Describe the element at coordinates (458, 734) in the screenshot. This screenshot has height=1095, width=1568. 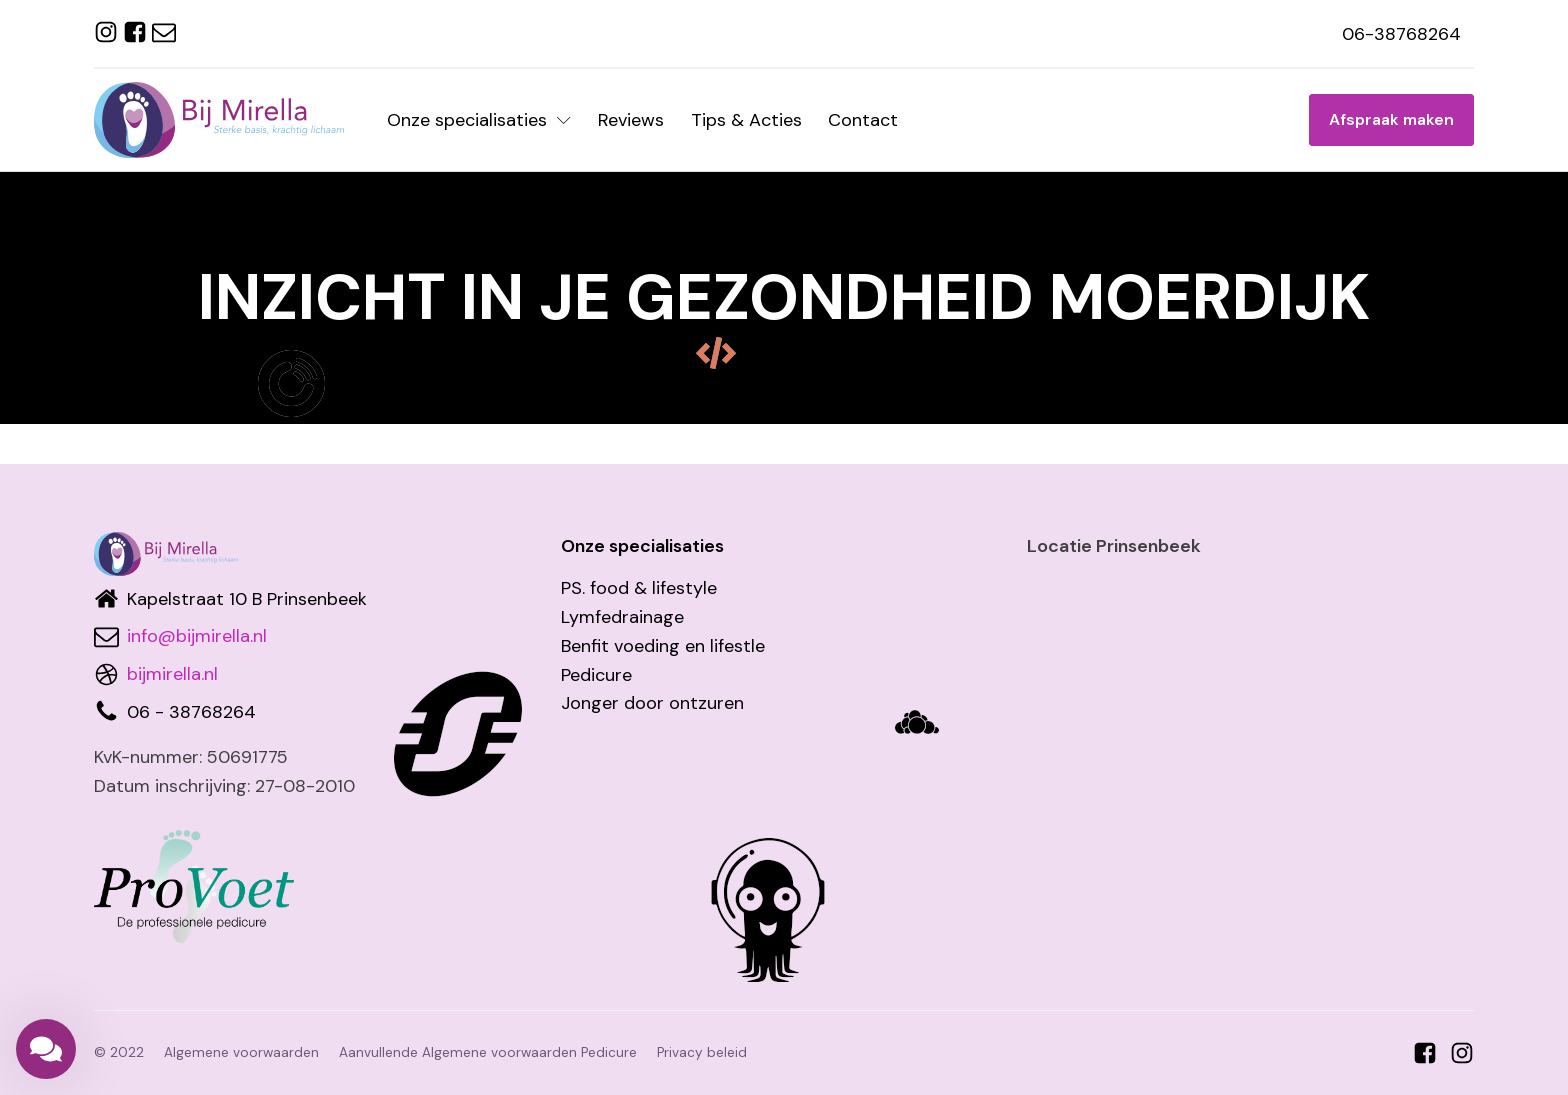
I see `Schneider Electric company logo` at that location.